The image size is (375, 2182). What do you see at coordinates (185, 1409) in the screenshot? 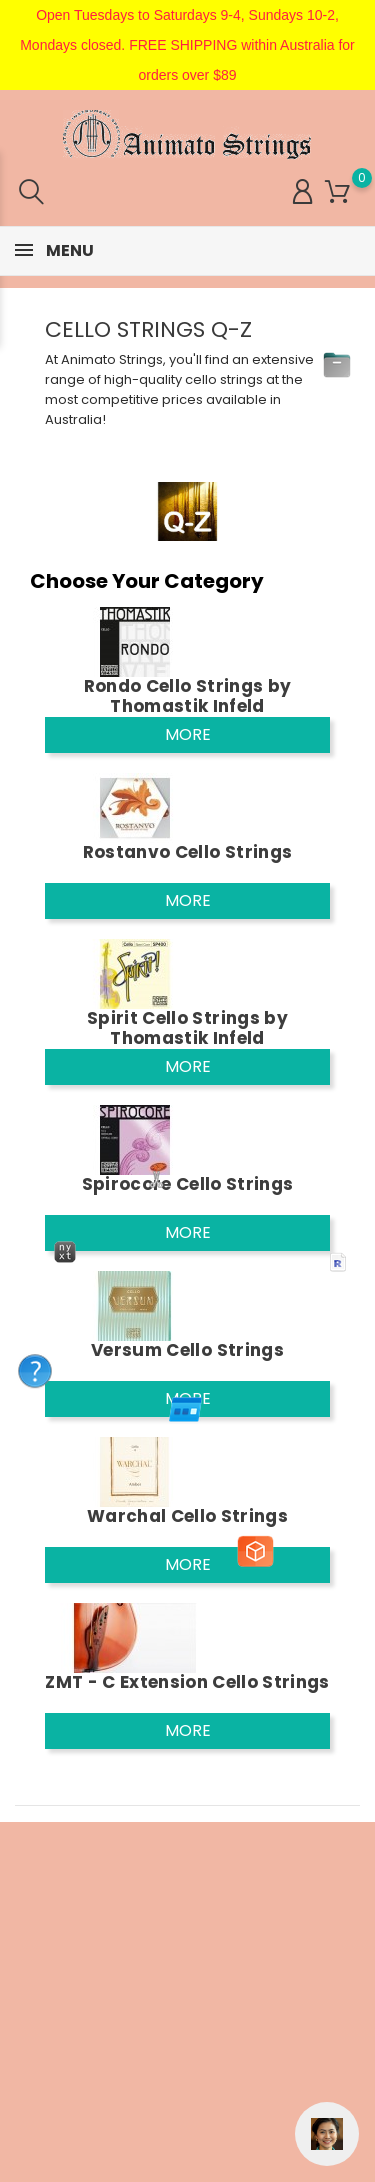
I see `launch autoruns system utility` at bounding box center [185, 1409].